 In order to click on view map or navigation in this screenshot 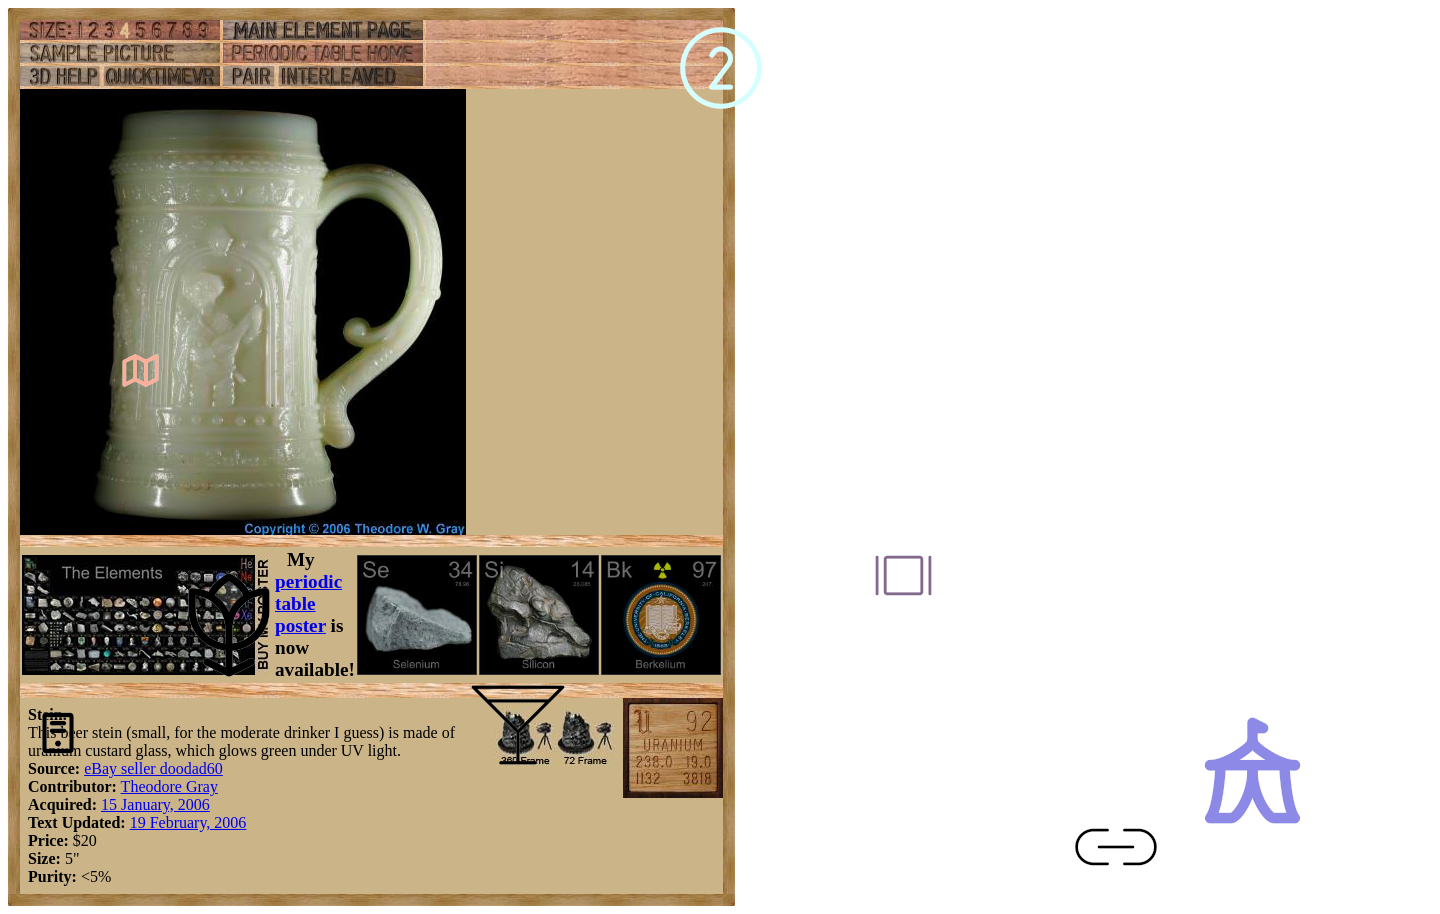, I will do `click(140, 370)`.